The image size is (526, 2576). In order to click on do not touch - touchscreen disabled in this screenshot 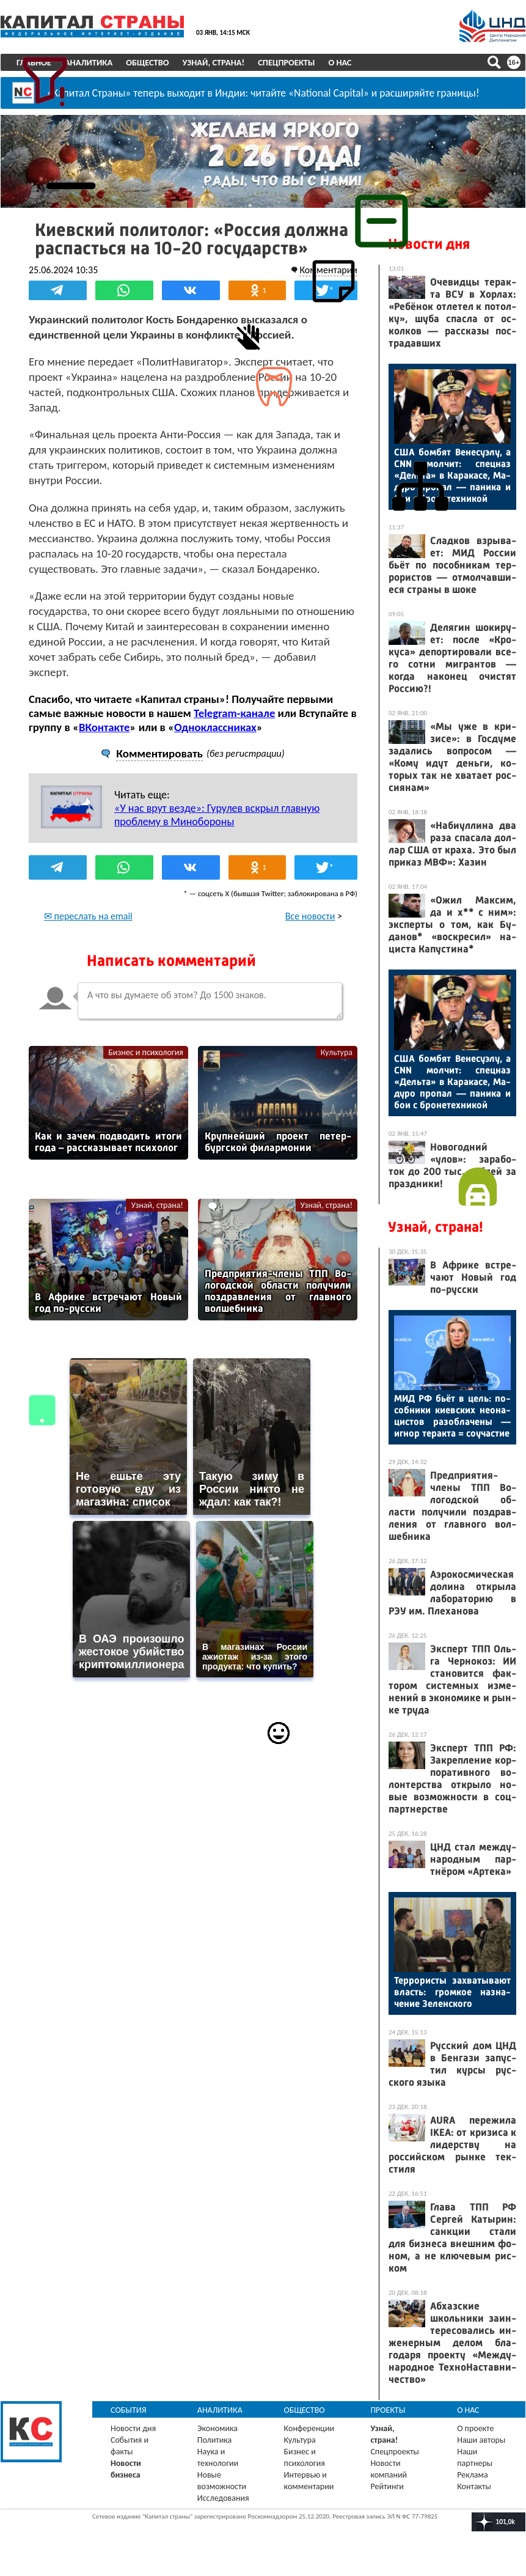, I will do `click(249, 337)`.